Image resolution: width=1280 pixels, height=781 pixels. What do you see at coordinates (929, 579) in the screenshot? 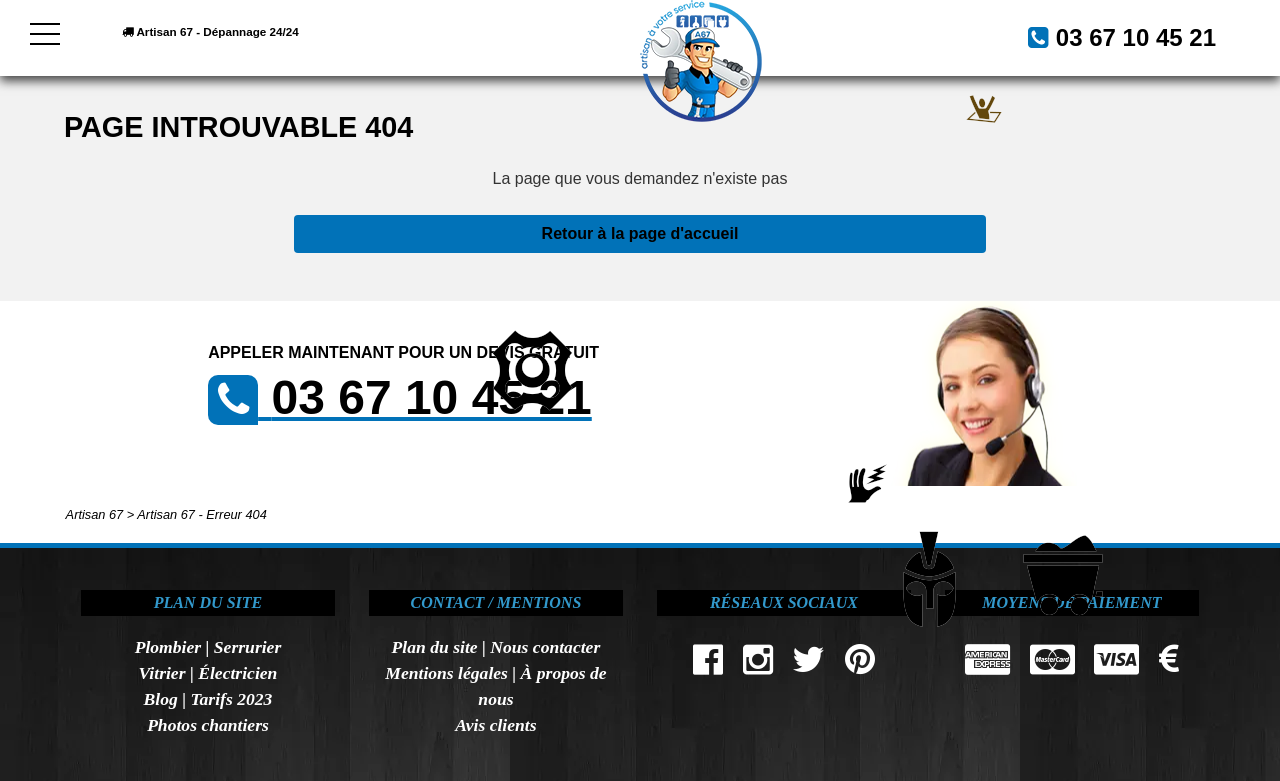
I see `select warrior or knight character class` at bounding box center [929, 579].